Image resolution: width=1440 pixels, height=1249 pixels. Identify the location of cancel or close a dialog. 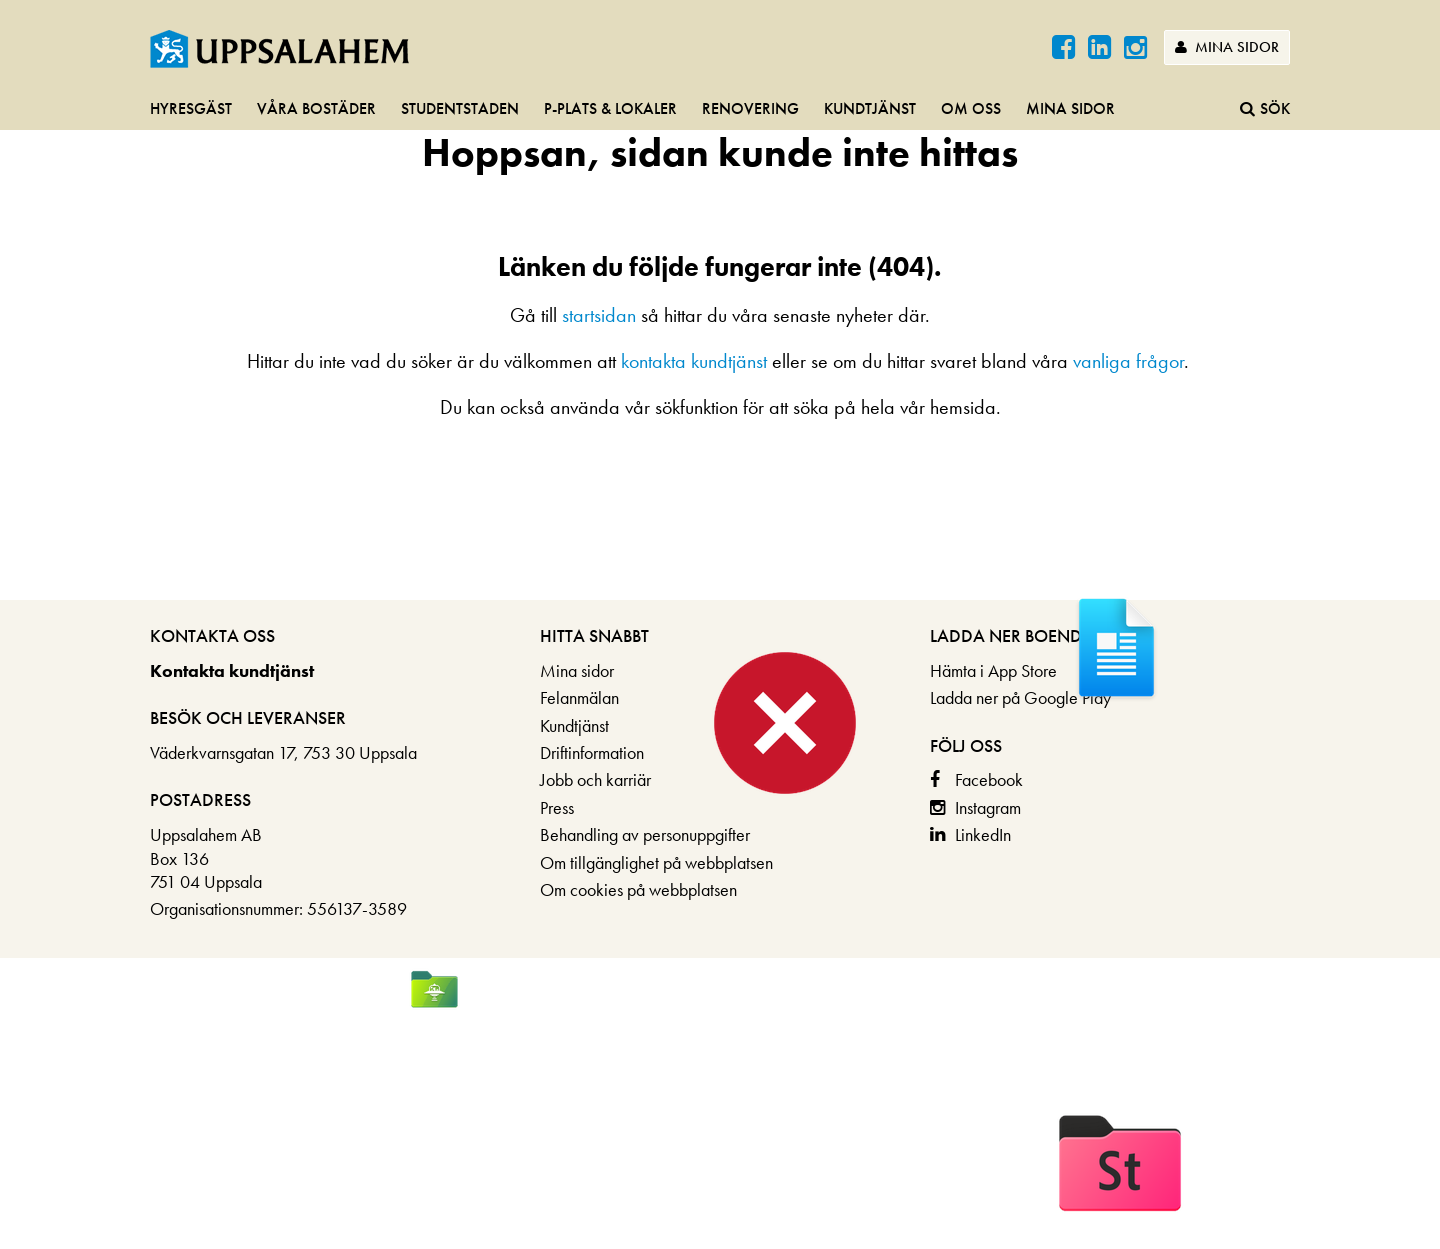
(785, 723).